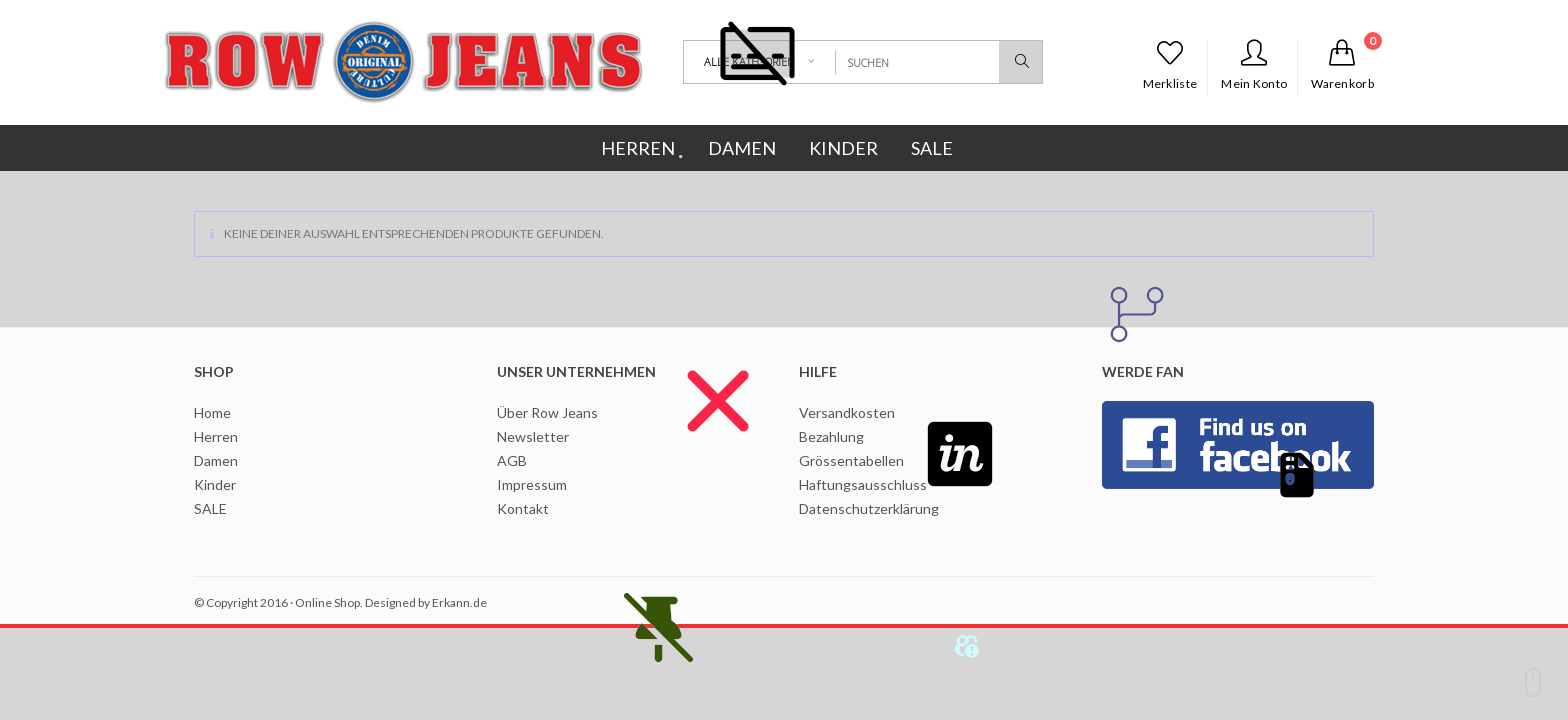 This screenshot has height=720, width=1568. What do you see at coordinates (718, 401) in the screenshot?
I see `close or dismiss a dialog` at bounding box center [718, 401].